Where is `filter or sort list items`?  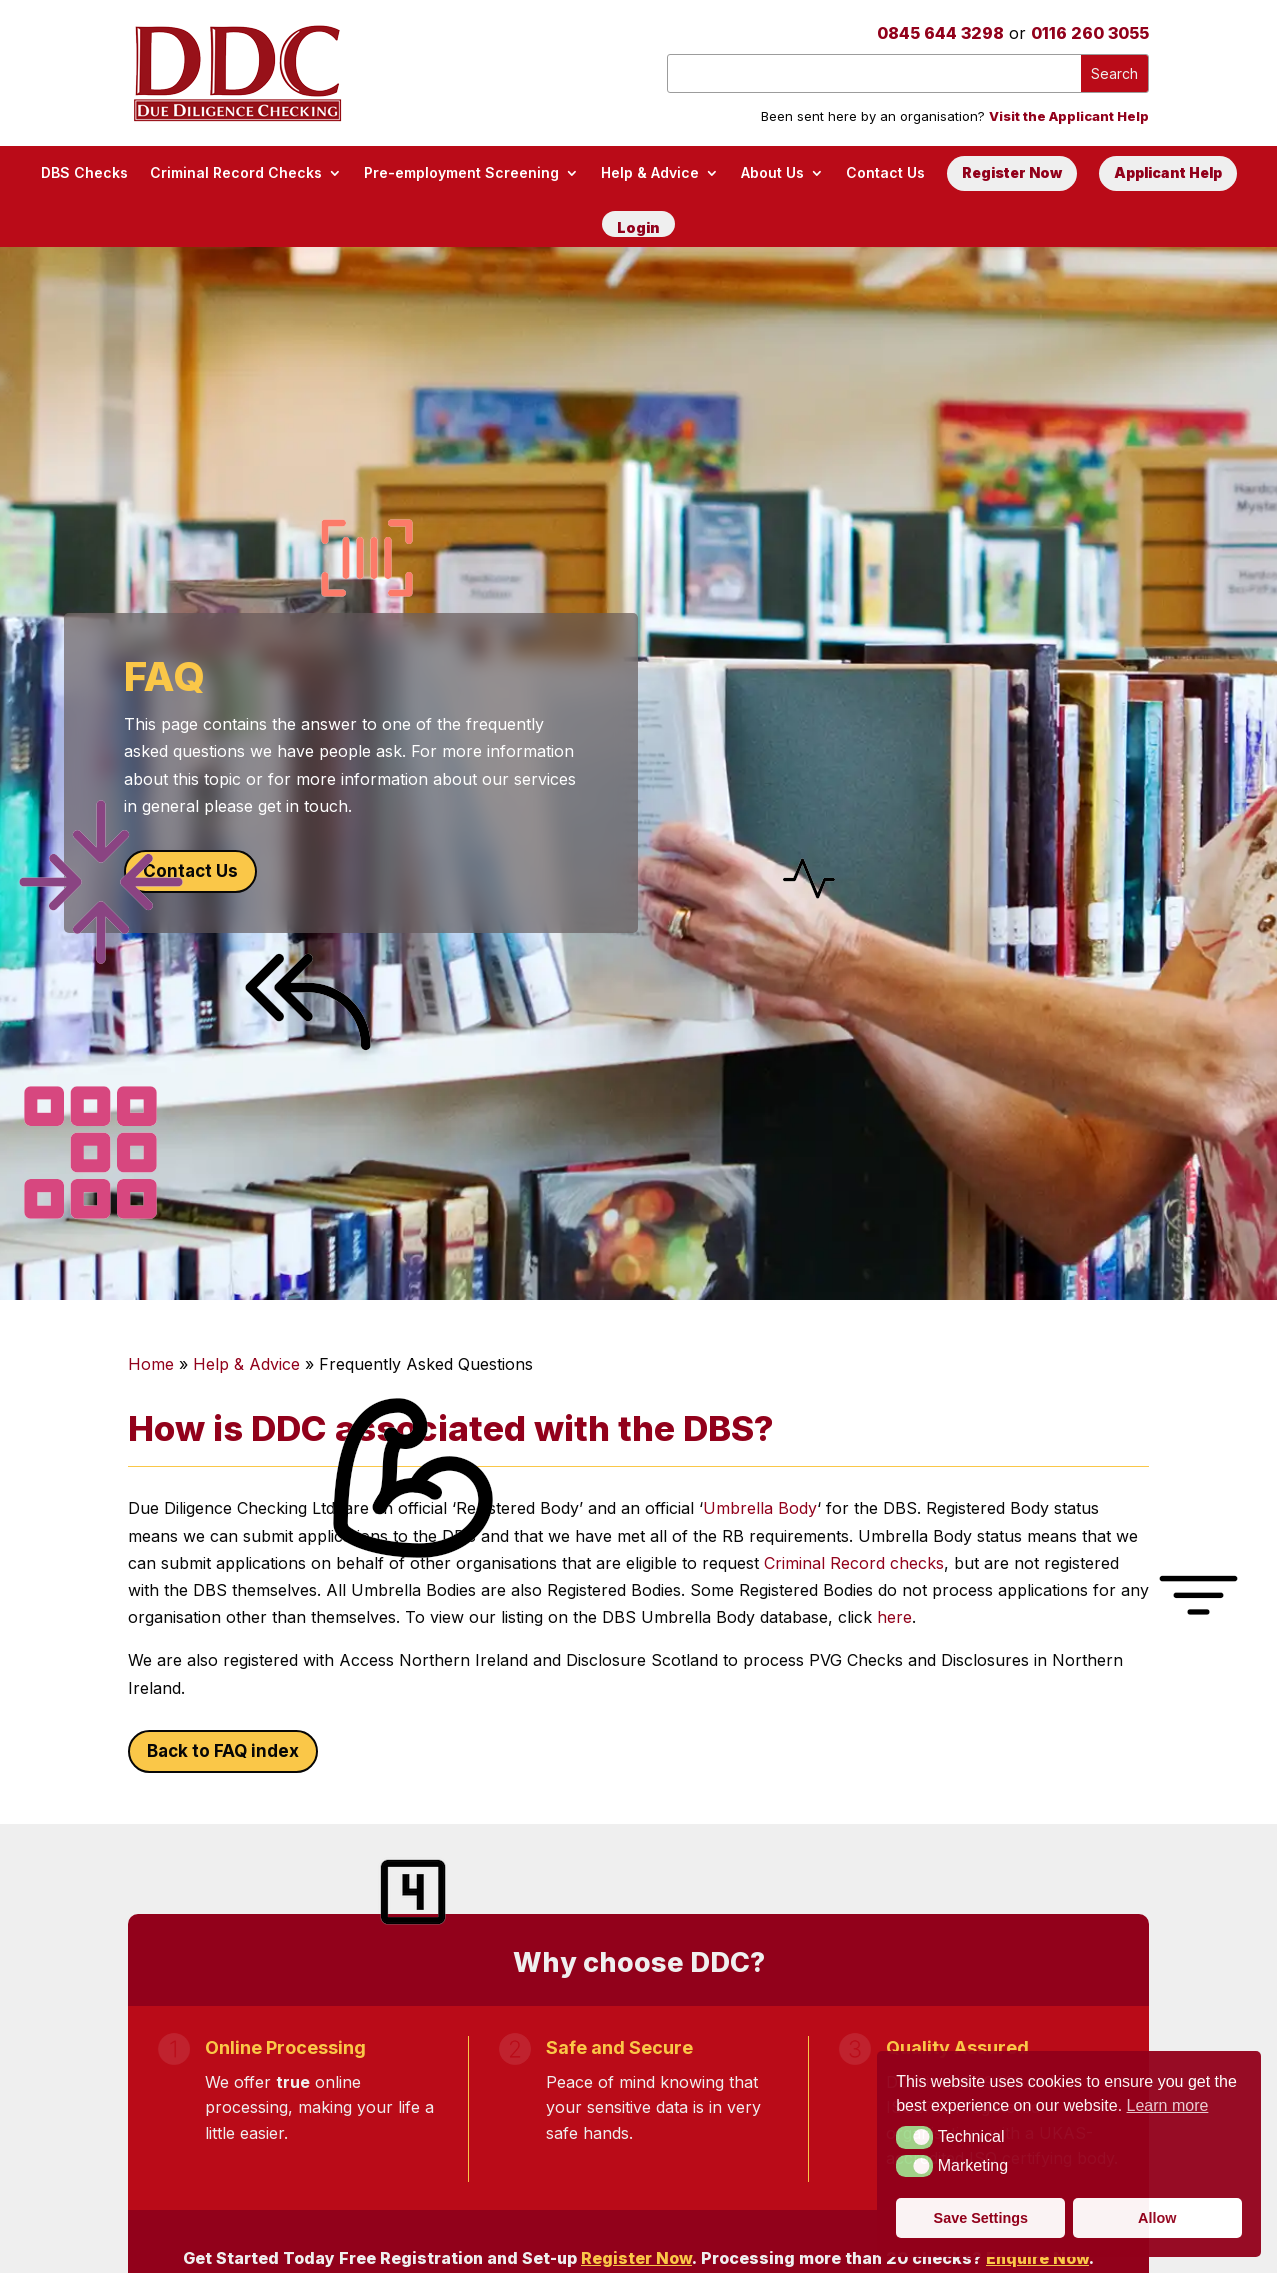 filter or sort list items is located at coordinates (1198, 1592).